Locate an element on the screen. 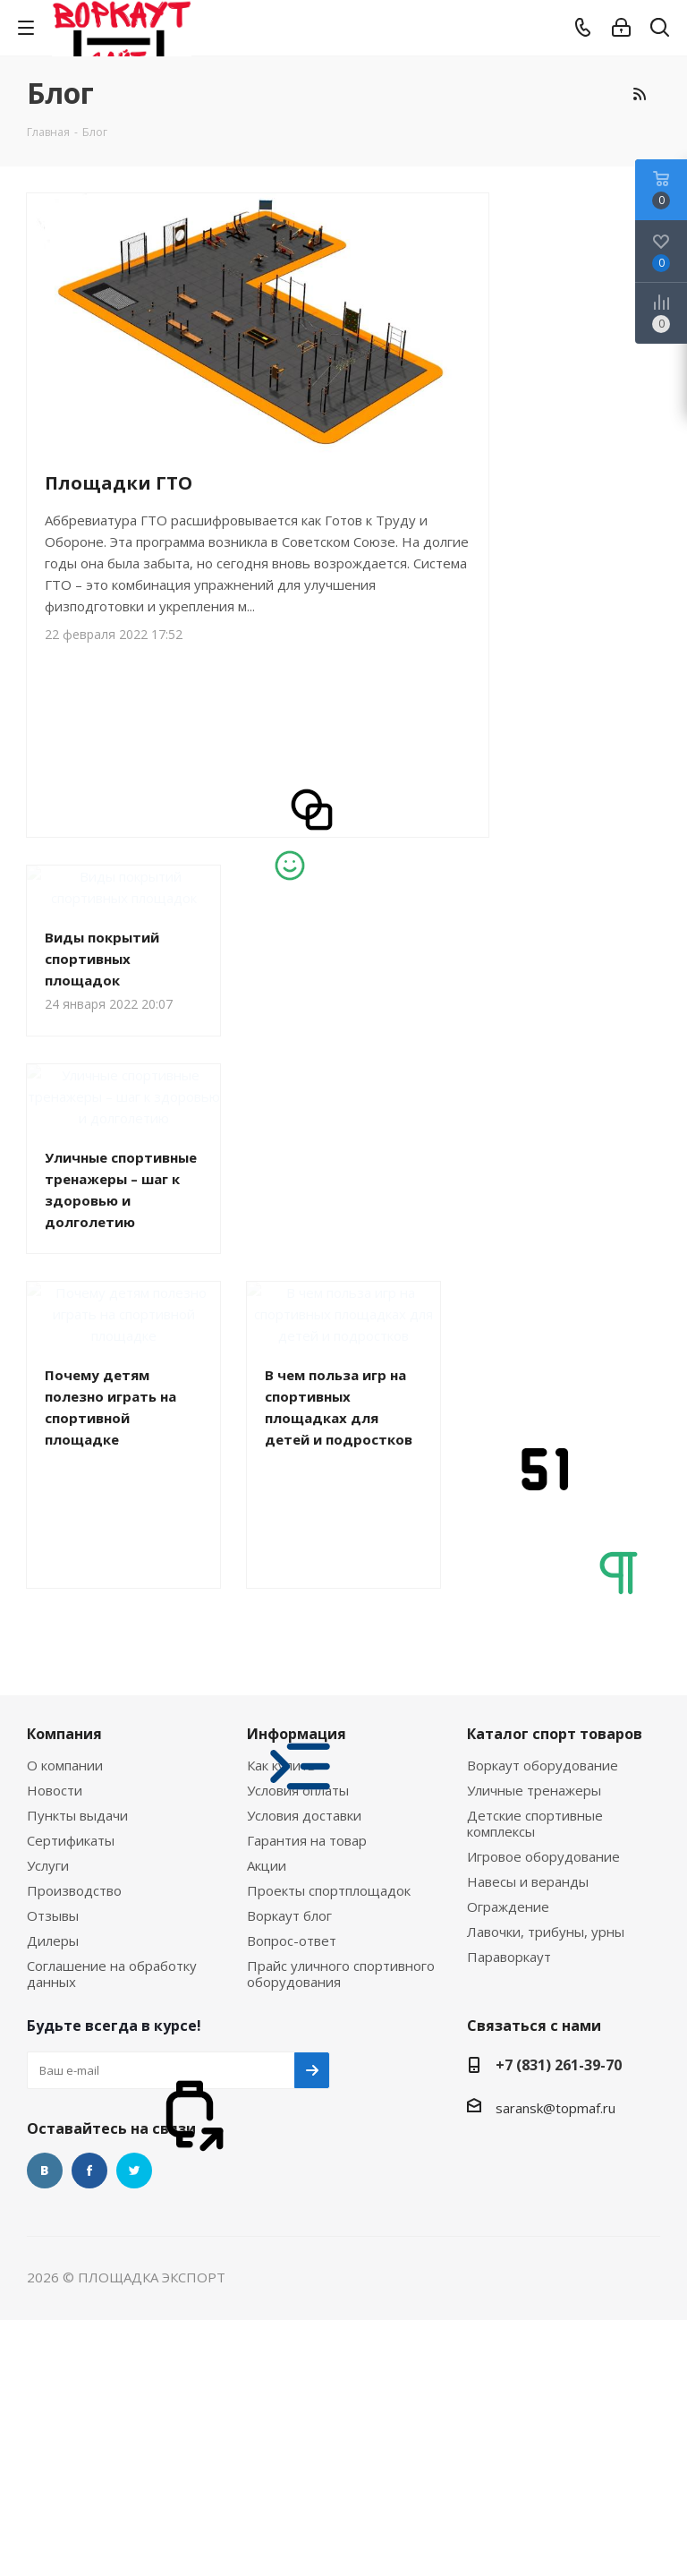 The image size is (687, 2576). toggle between circular and square shape options is located at coordinates (311, 809).